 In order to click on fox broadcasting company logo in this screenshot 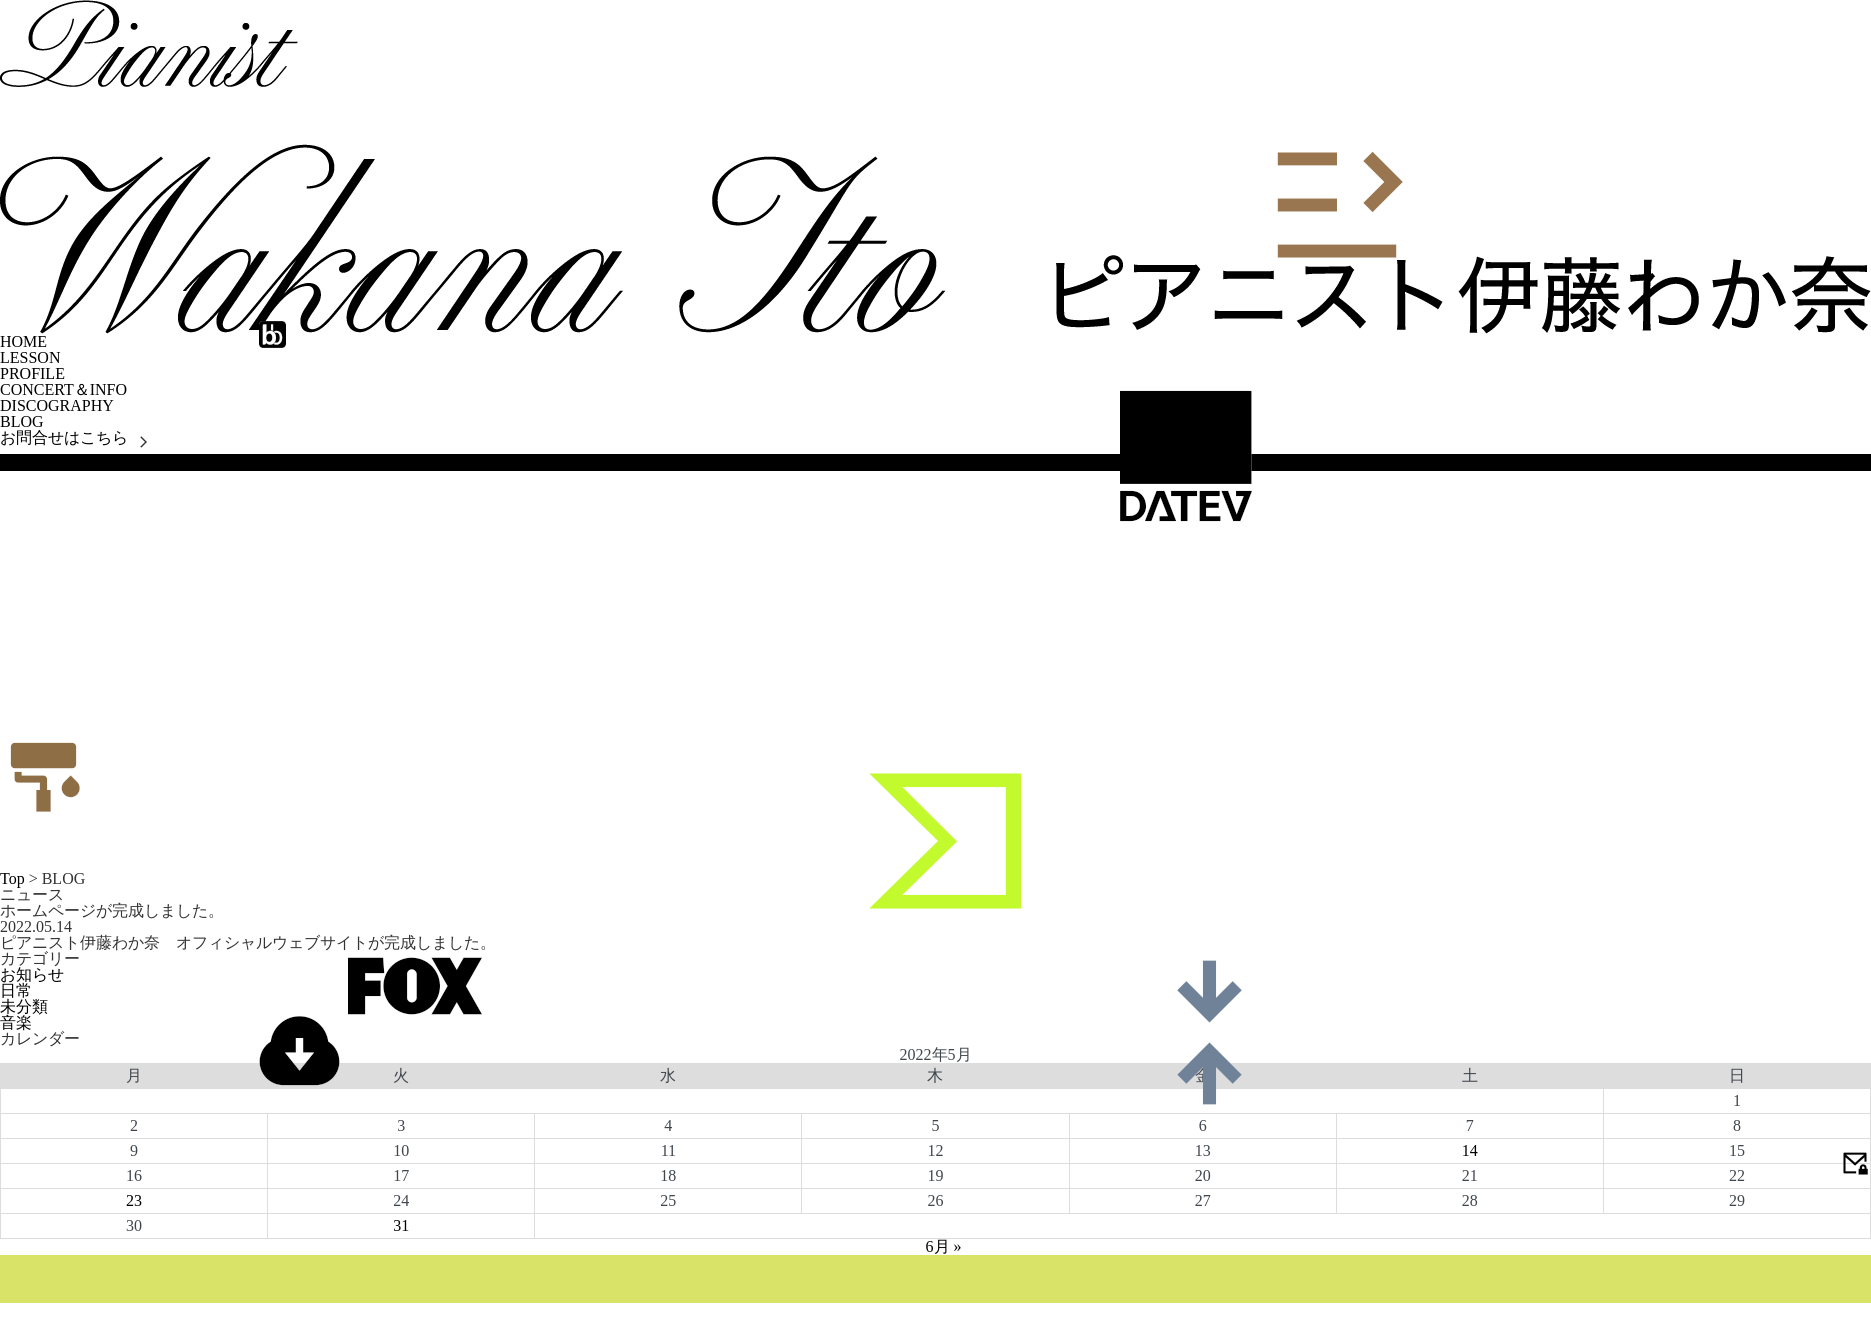, I will do `click(415, 986)`.